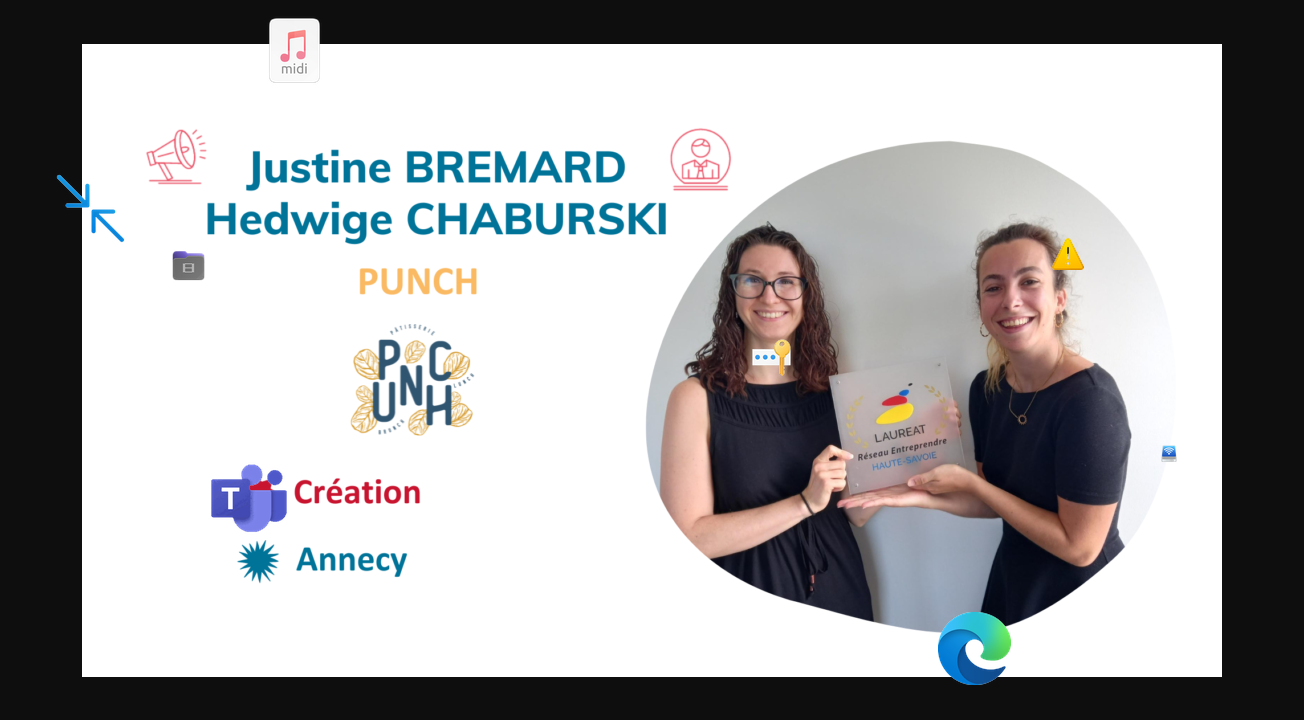 This screenshot has width=1304, height=720. What do you see at coordinates (90, 208) in the screenshot?
I see `compress or reduce file size` at bounding box center [90, 208].